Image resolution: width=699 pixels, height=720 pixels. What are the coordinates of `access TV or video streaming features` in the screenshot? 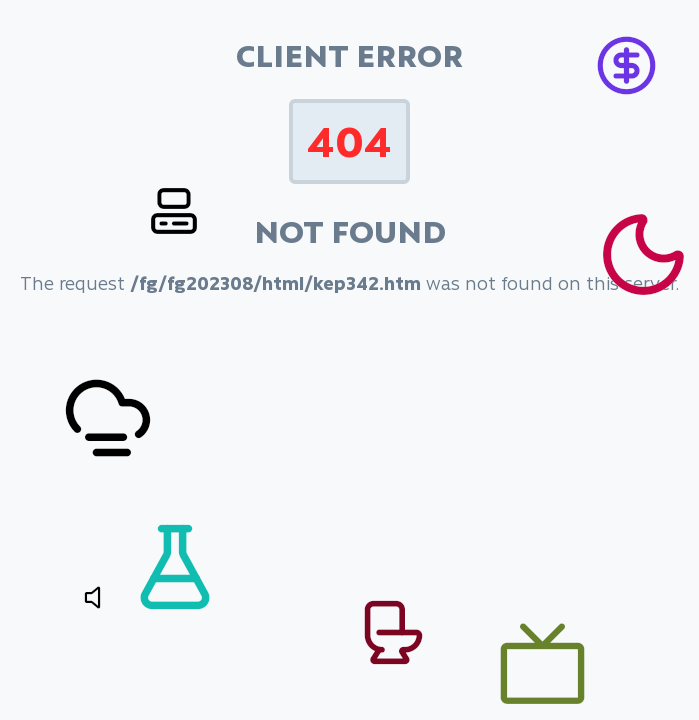 It's located at (542, 668).